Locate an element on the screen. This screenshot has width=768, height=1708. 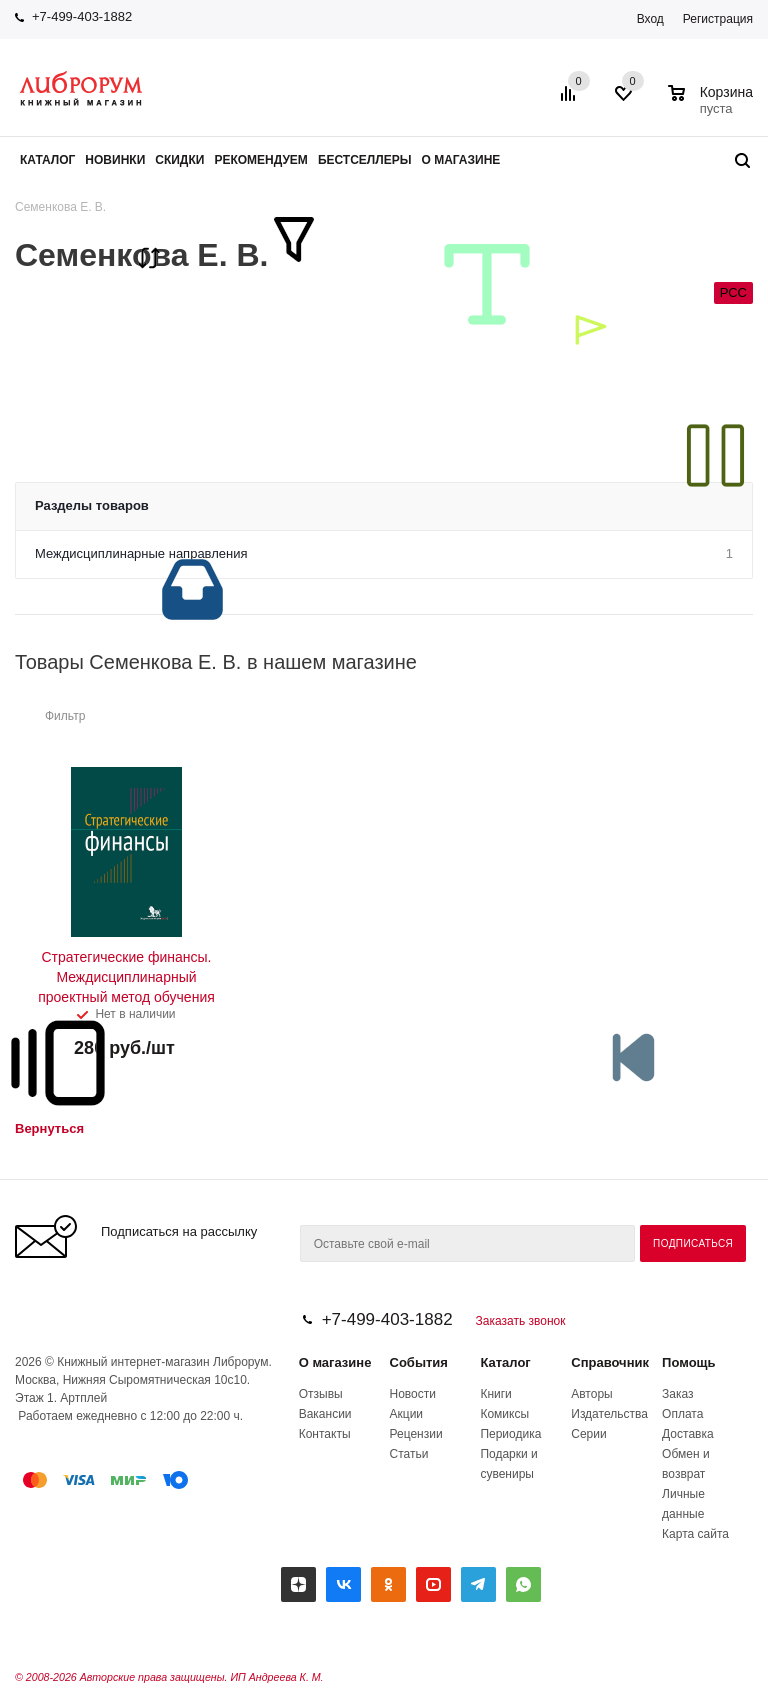
pause media playback is located at coordinates (715, 455).